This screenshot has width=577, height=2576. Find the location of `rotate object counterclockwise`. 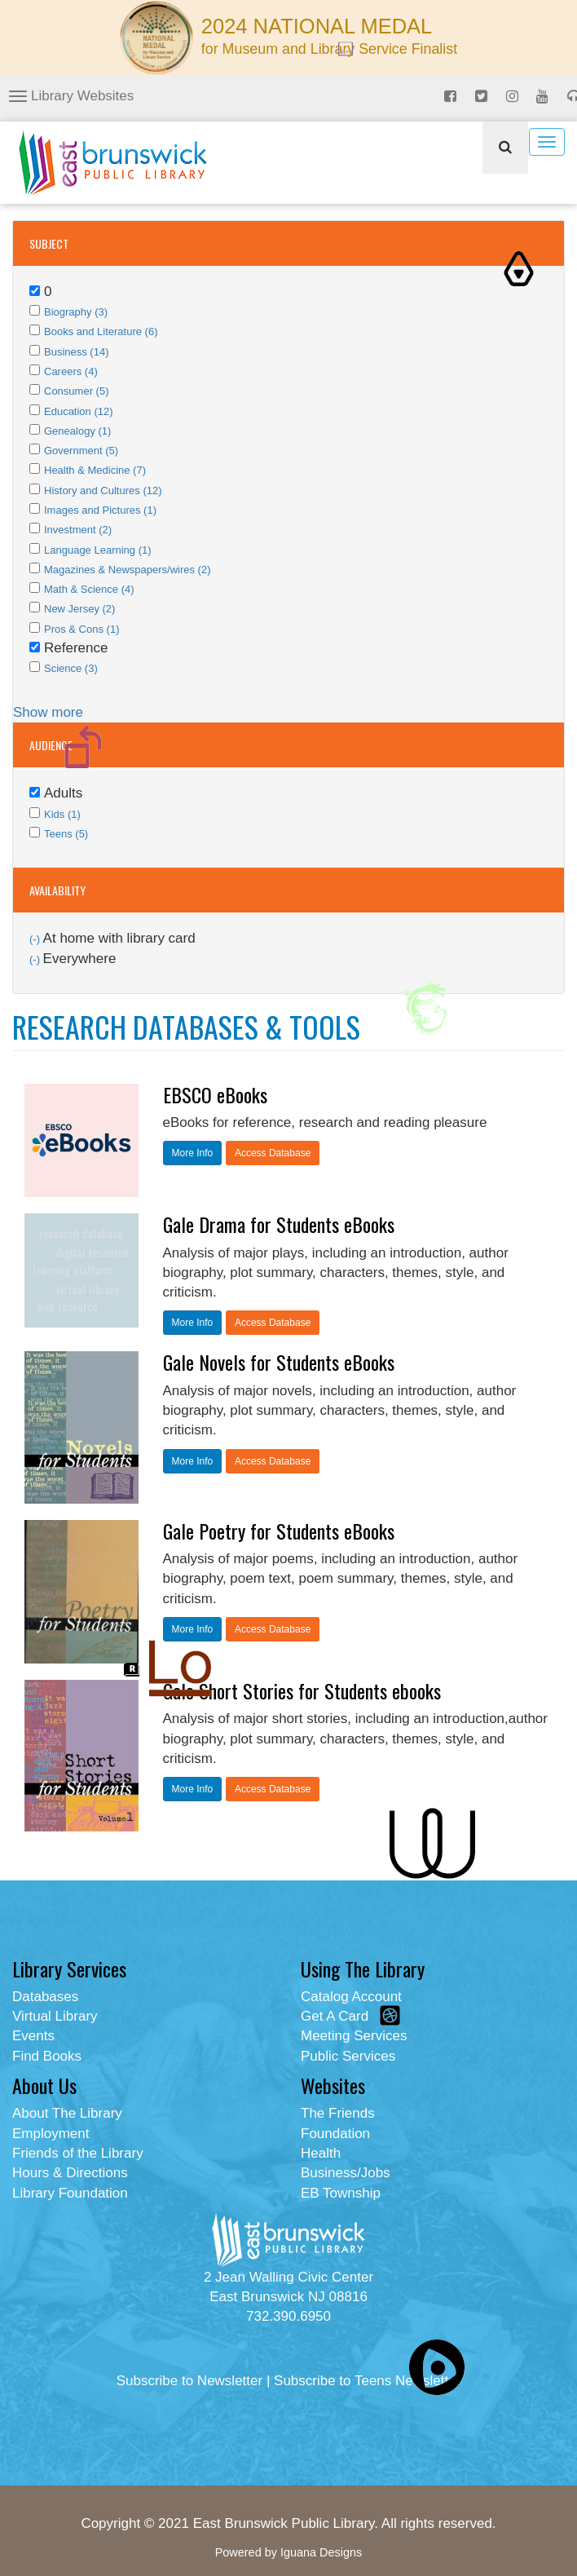

rotate object counterclockwise is located at coordinates (83, 748).